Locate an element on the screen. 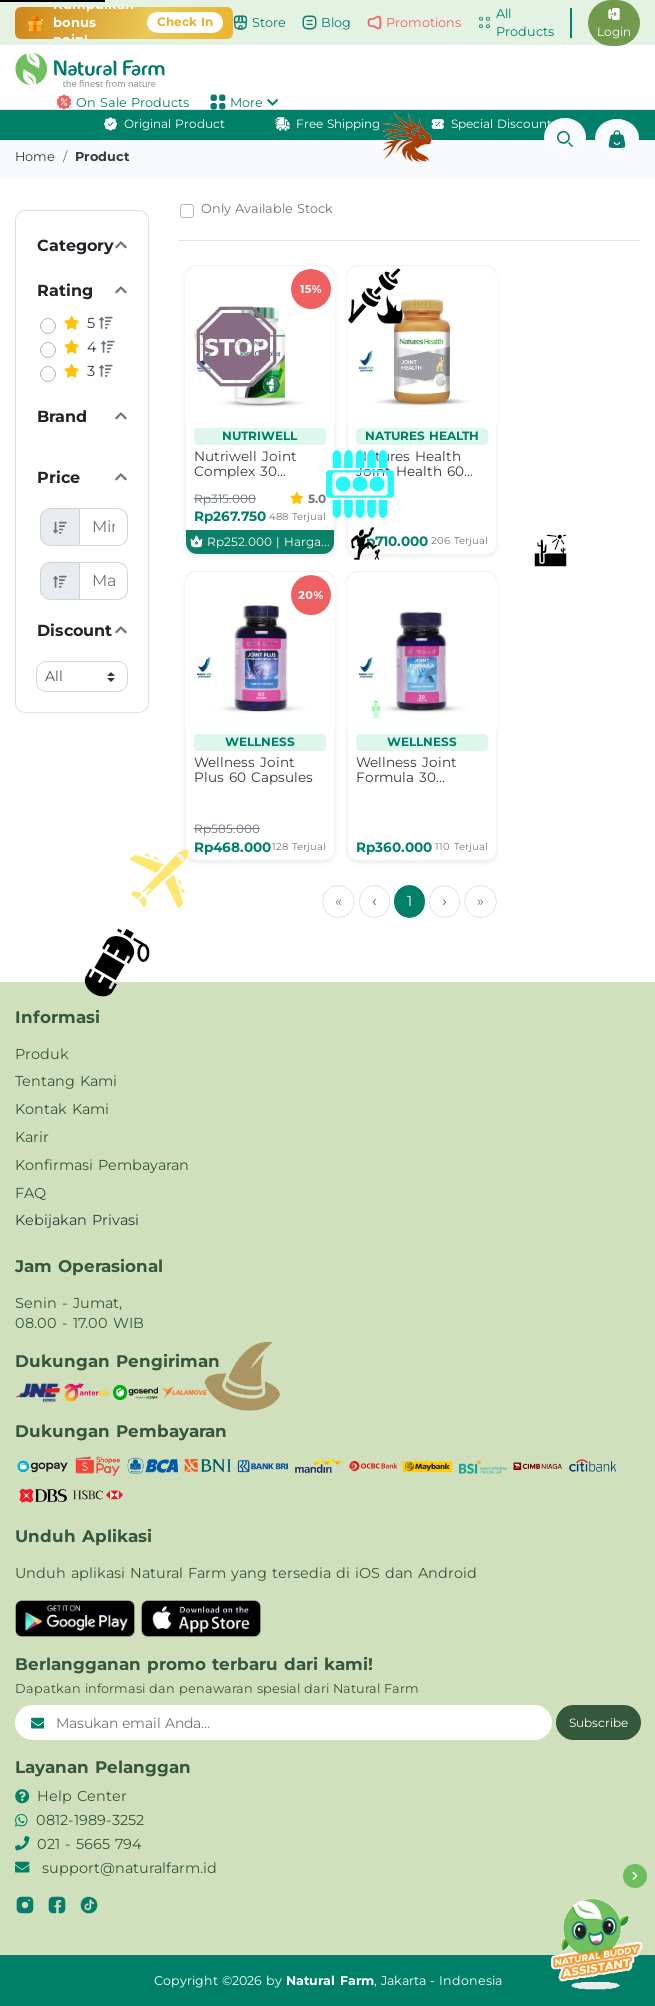 This screenshot has width=655, height=2006. access flight booking or travel options is located at coordinates (158, 880).